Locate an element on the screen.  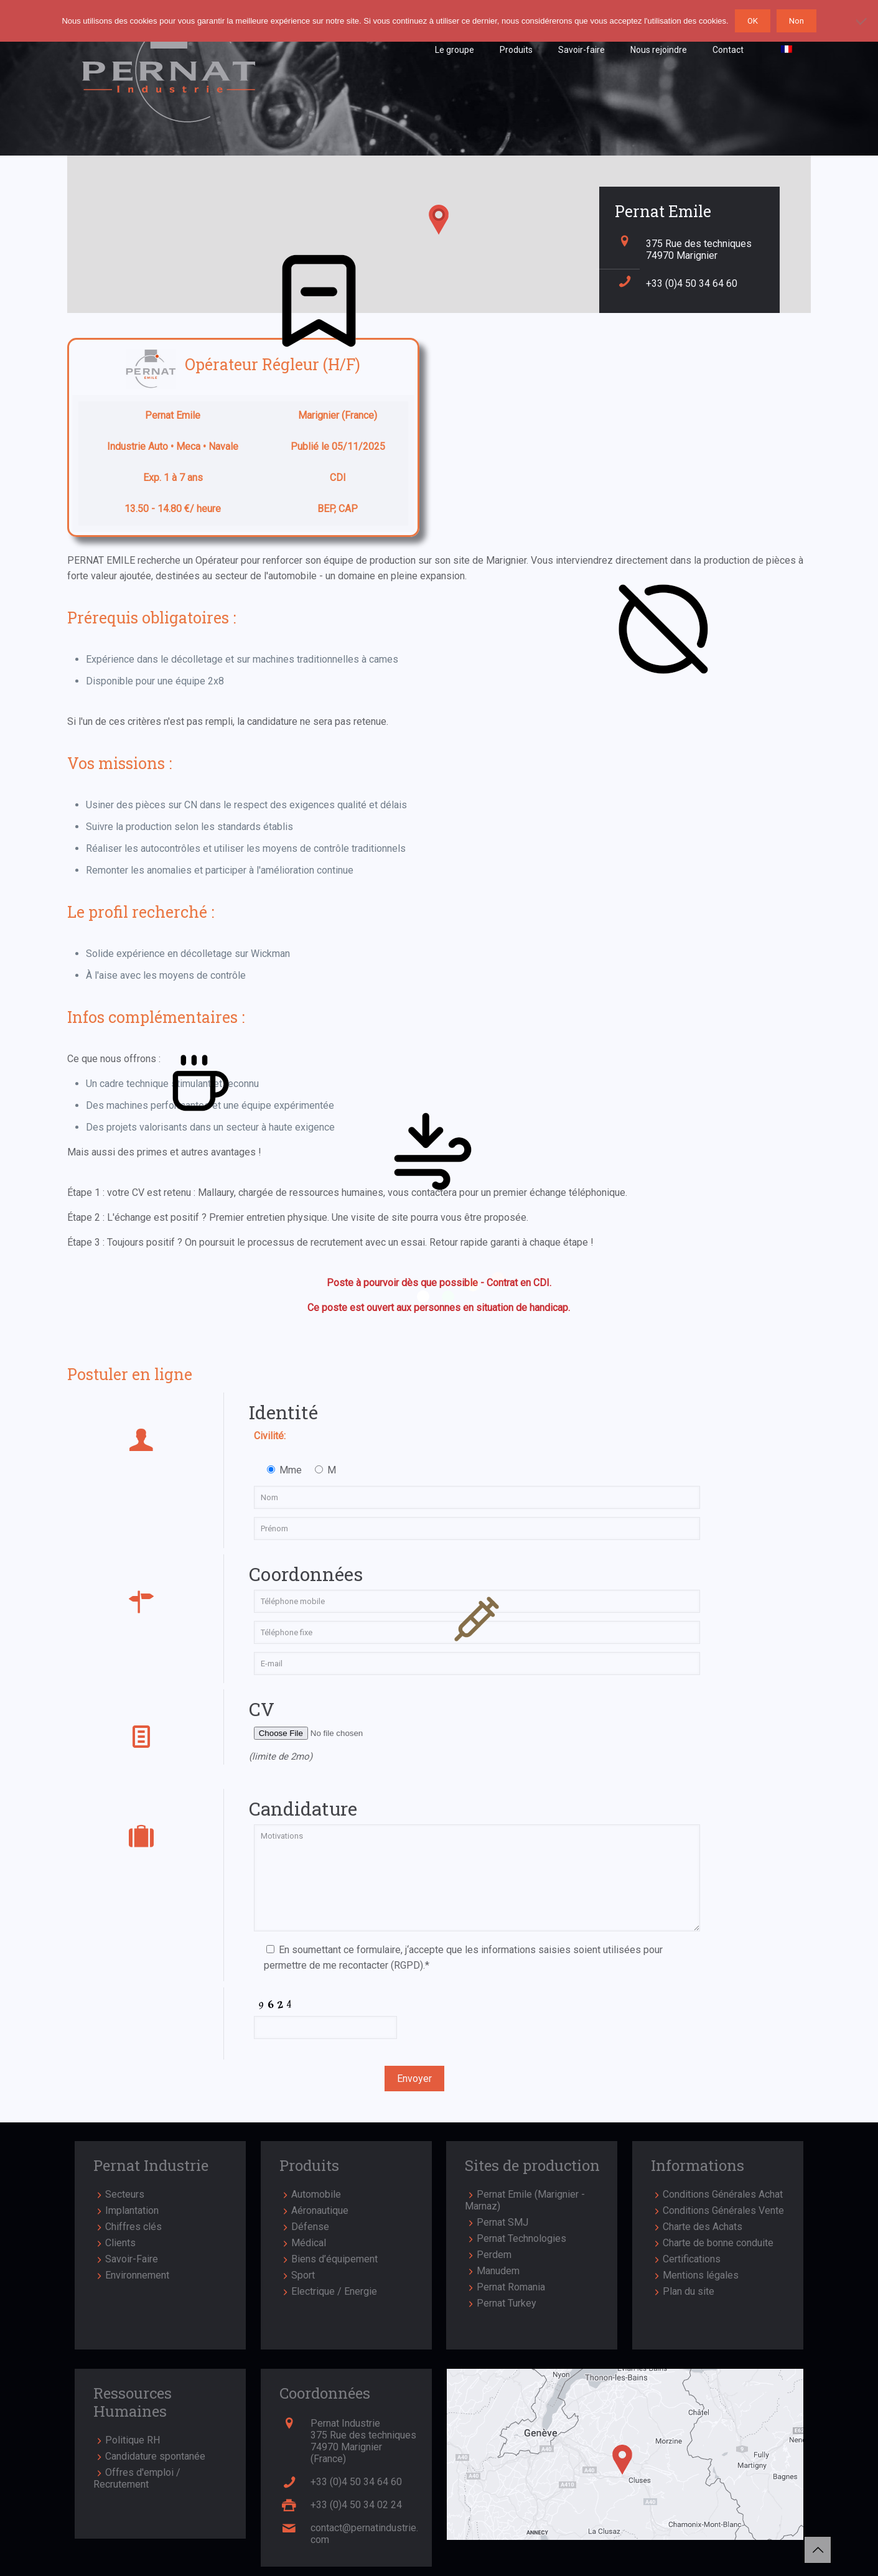
remove from saved bookmarks is located at coordinates (319, 301).